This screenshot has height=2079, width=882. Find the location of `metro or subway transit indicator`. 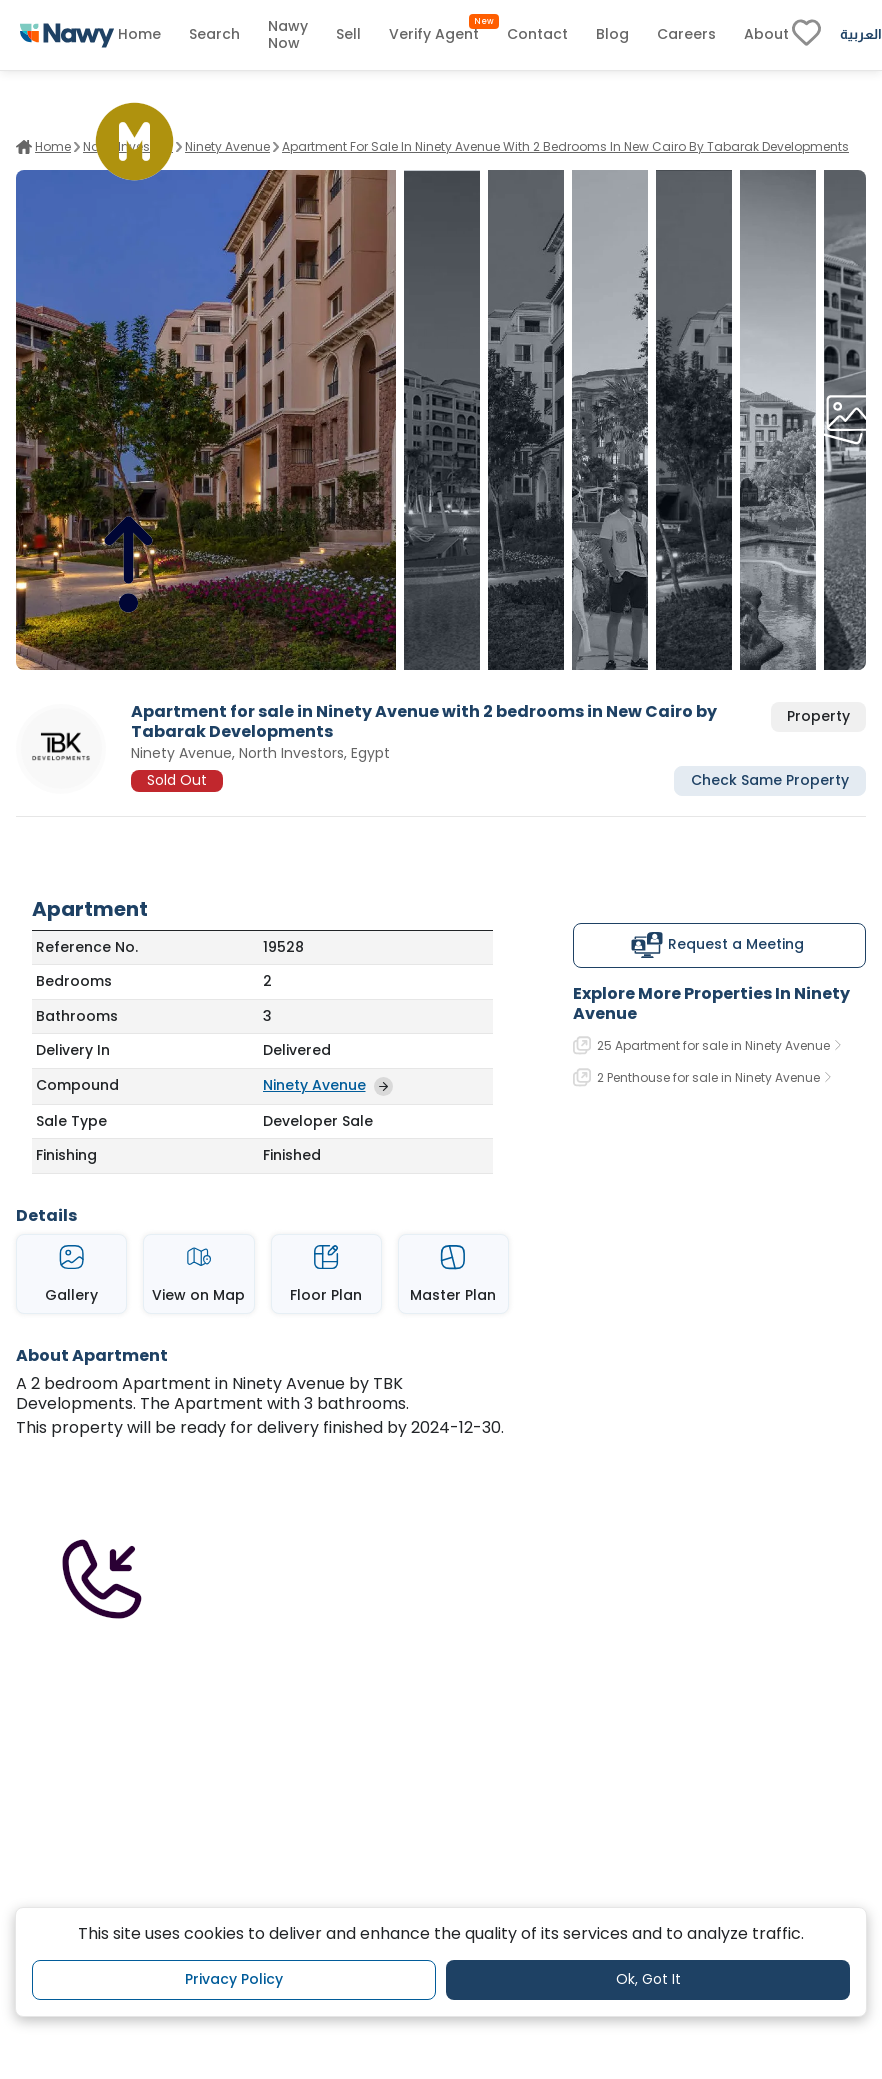

metro or subway transit indicator is located at coordinates (134, 141).